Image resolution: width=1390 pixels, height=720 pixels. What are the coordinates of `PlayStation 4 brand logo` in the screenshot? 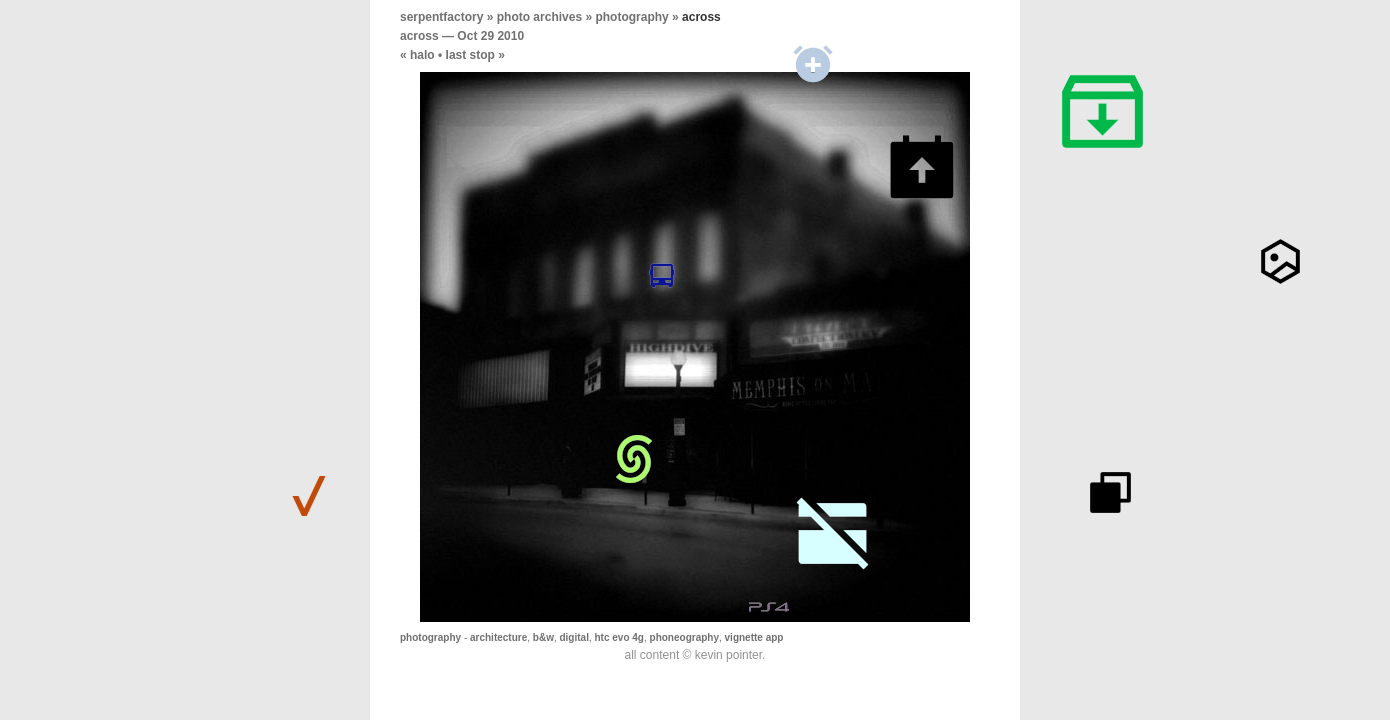 It's located at (769, 607).